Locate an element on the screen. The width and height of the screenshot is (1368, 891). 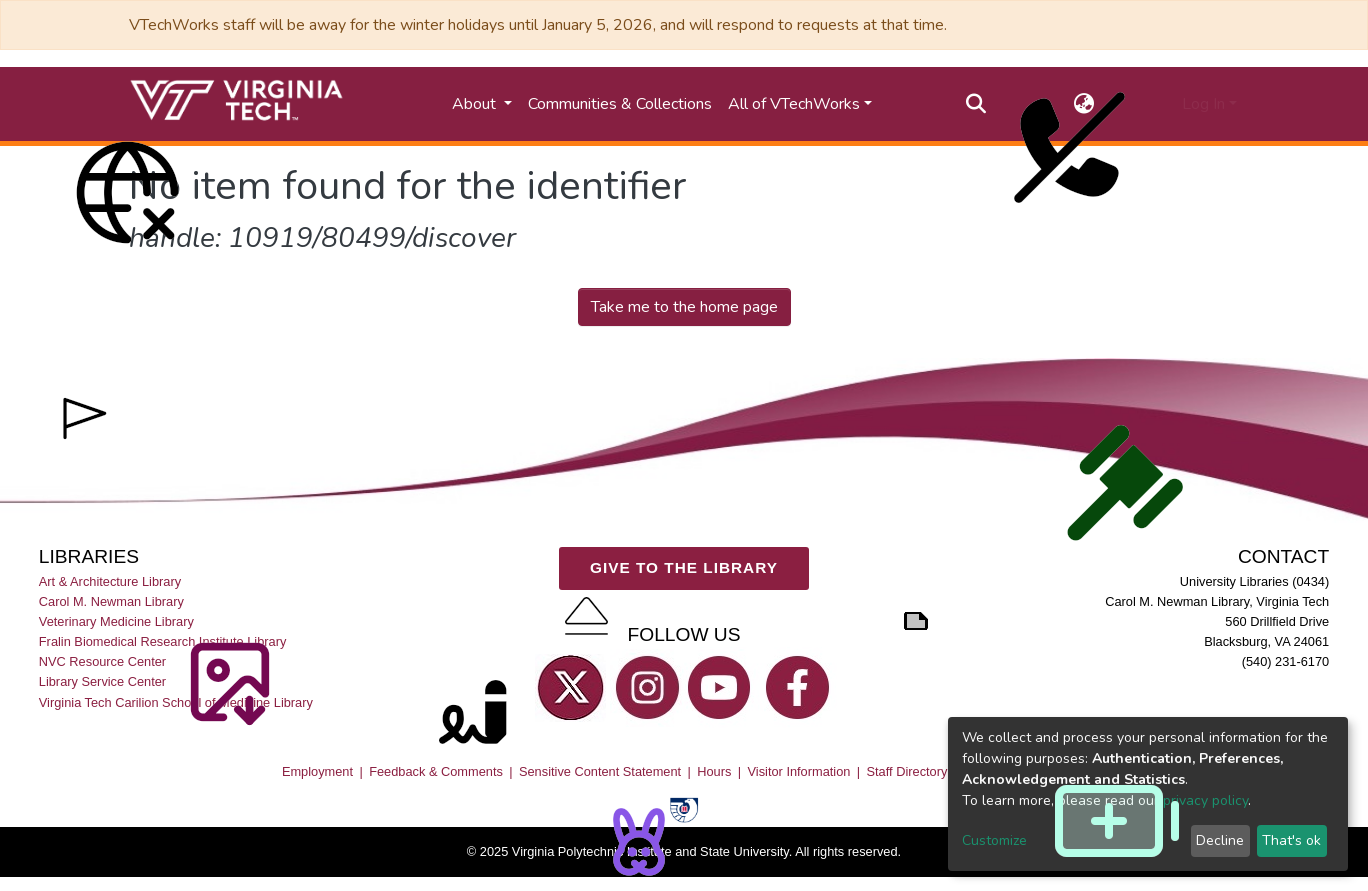
sign or add a signature is located at coordinates (474, 715).